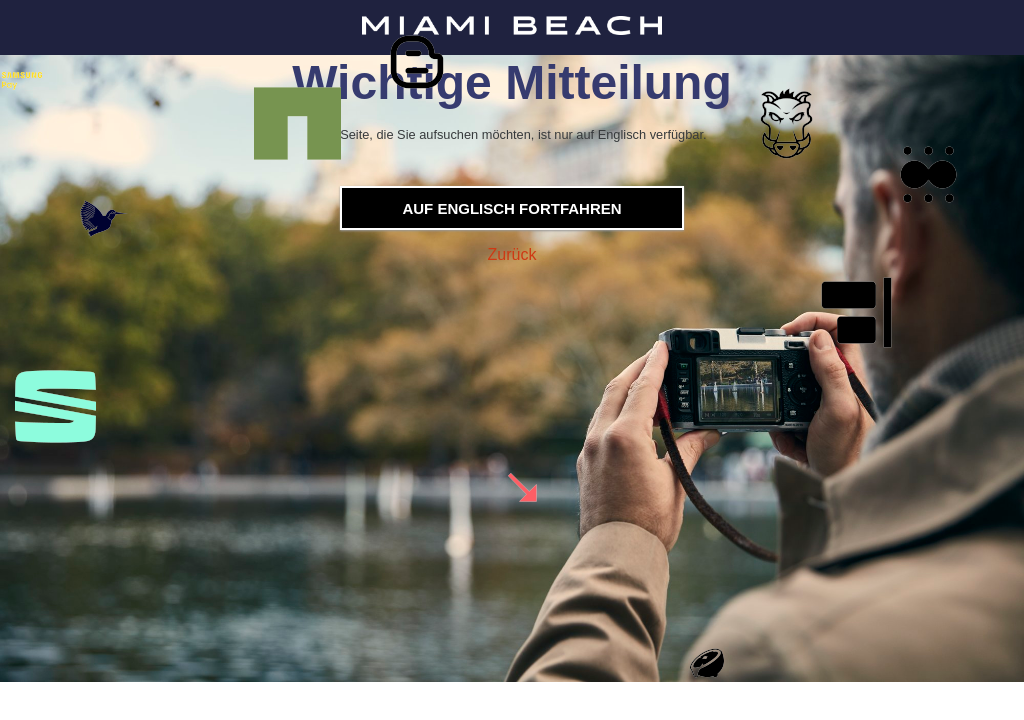 The width and height of the screenshot is (1024, 720). What do you see at coordinates (417, 62) in the screenshot?
I see `open Blogger app` at bounding box center [417, 62].